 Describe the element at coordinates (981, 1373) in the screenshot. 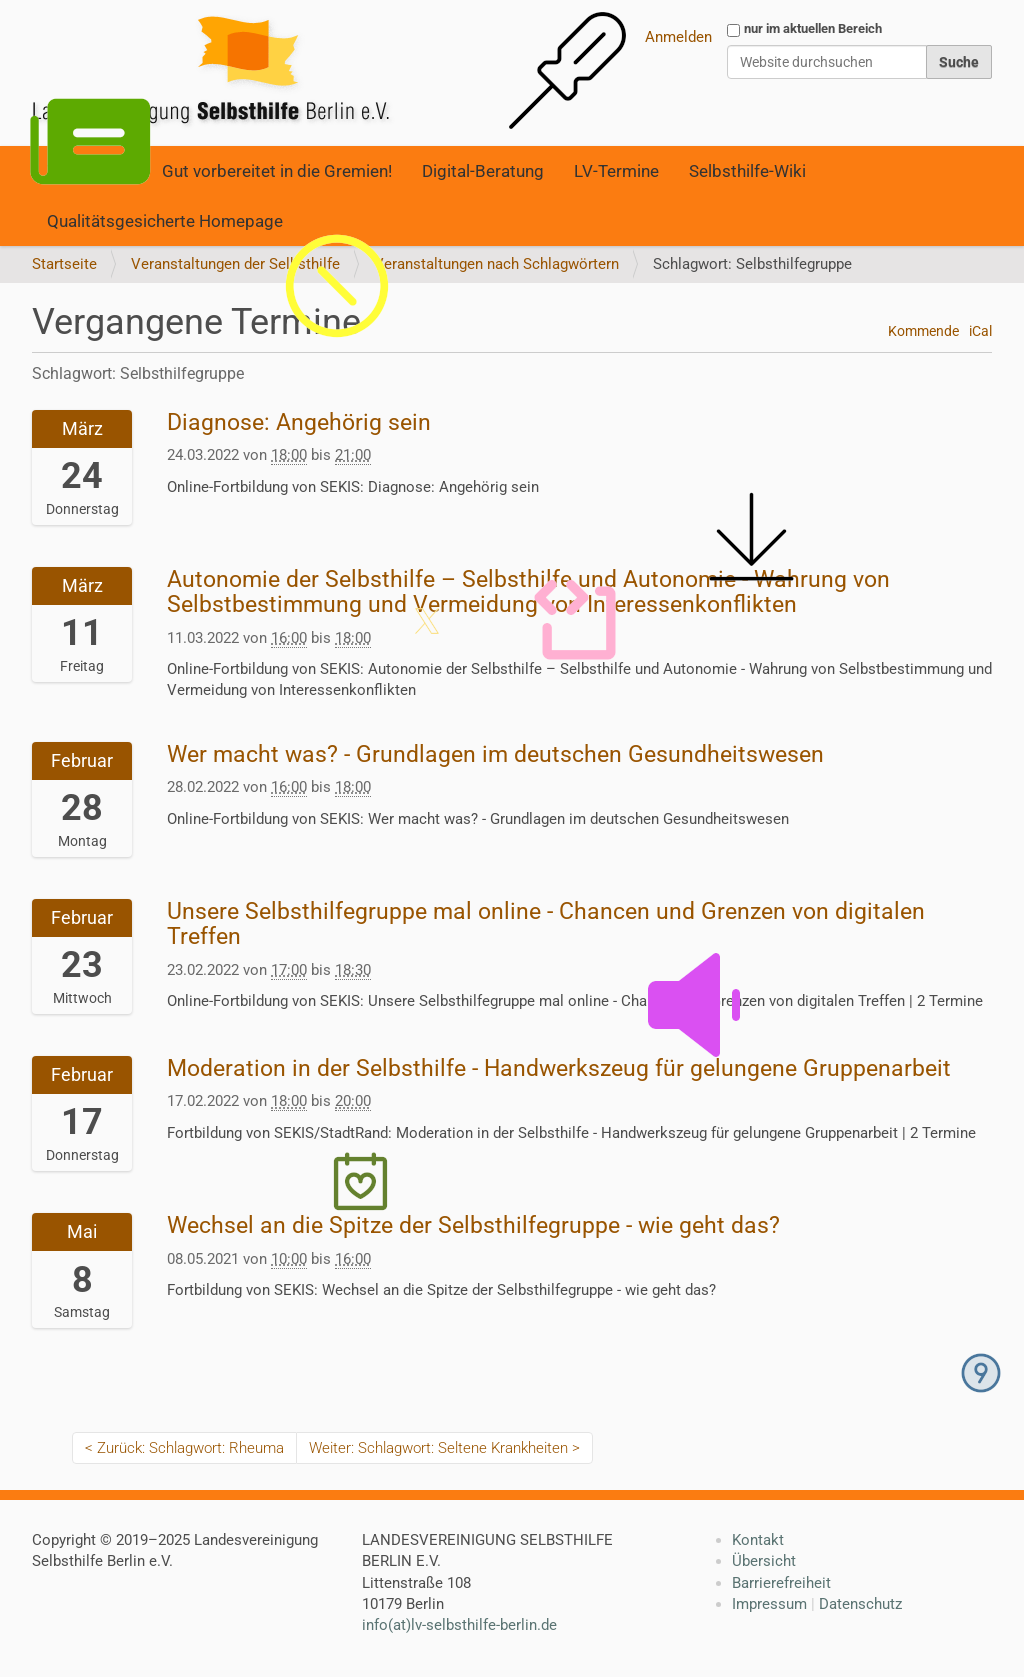

I see `indicates step 9 in a multi-step process` at that location.